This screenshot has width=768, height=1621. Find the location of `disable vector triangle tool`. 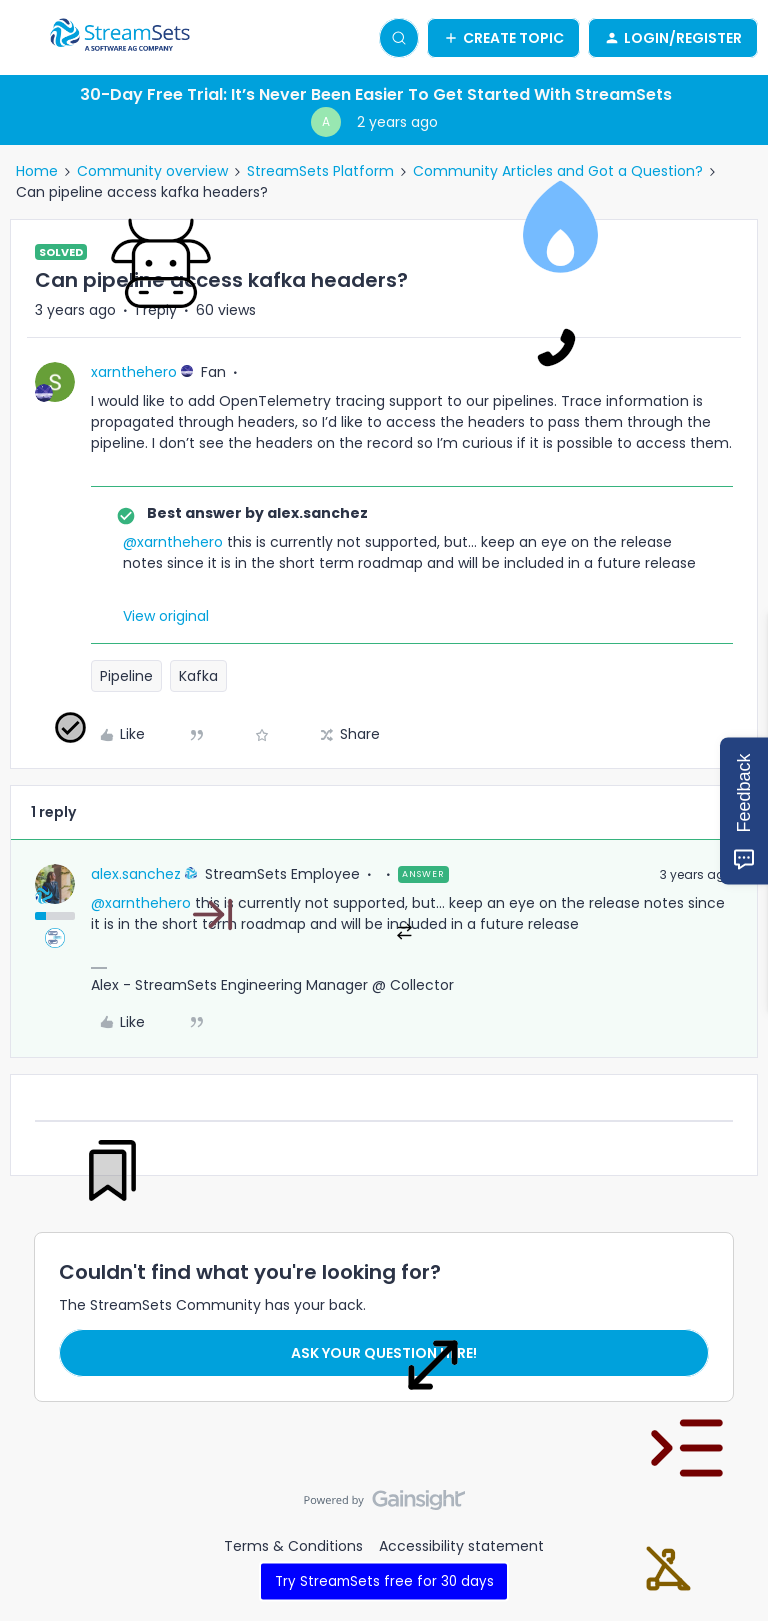

disable vector triangle tool is located at coordinates (668, 1568).